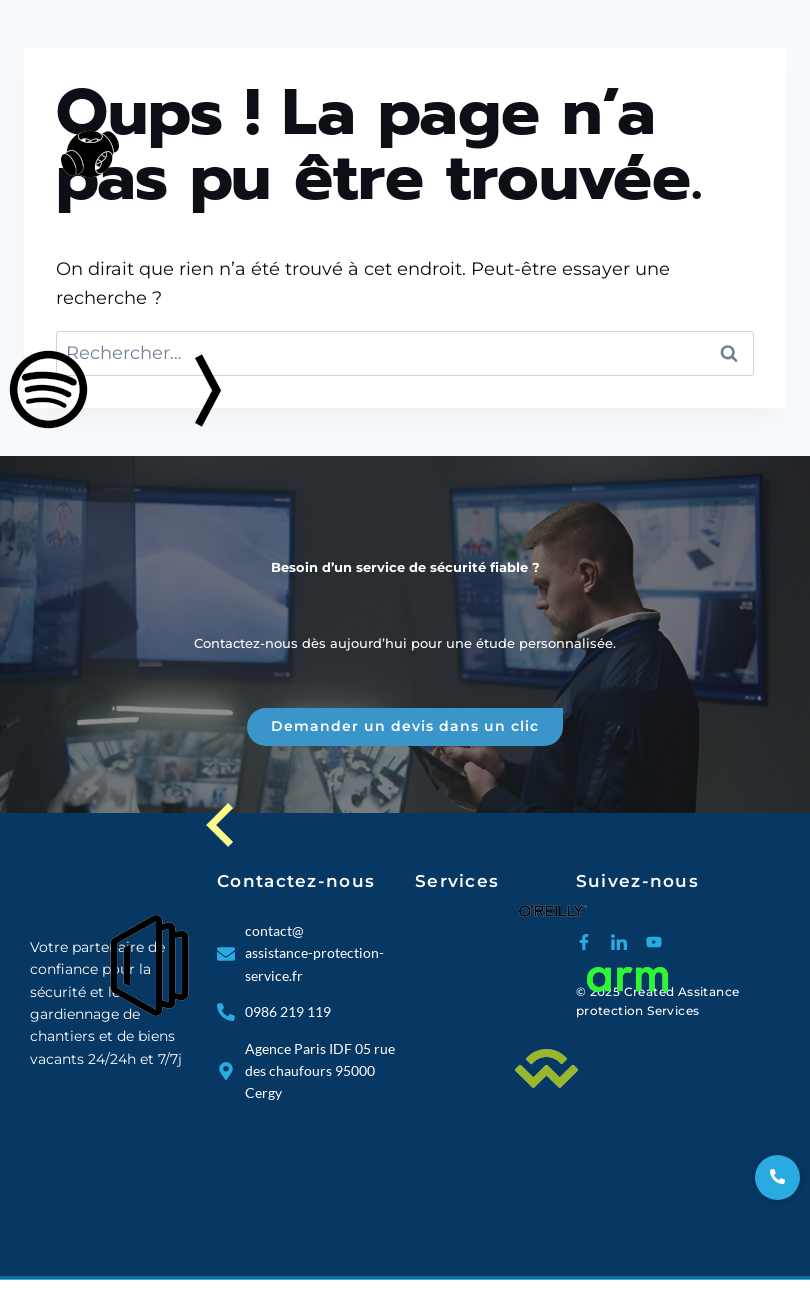  Describe the element at coordinates (149, 965) in the screenshot. I see `open outline knowledge base app` at that location.